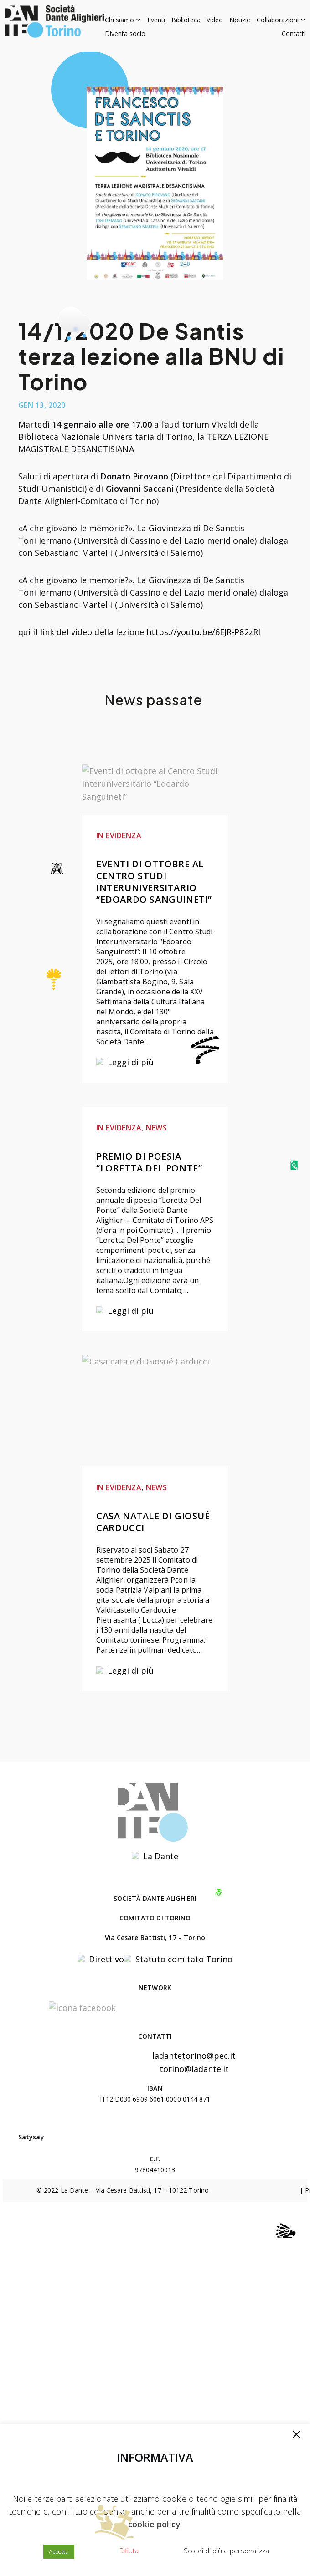  What do you see at coordinates (74, 323) in the screenshot?
I see `indicates hail weather conditions` at bounding box center [74, 323].